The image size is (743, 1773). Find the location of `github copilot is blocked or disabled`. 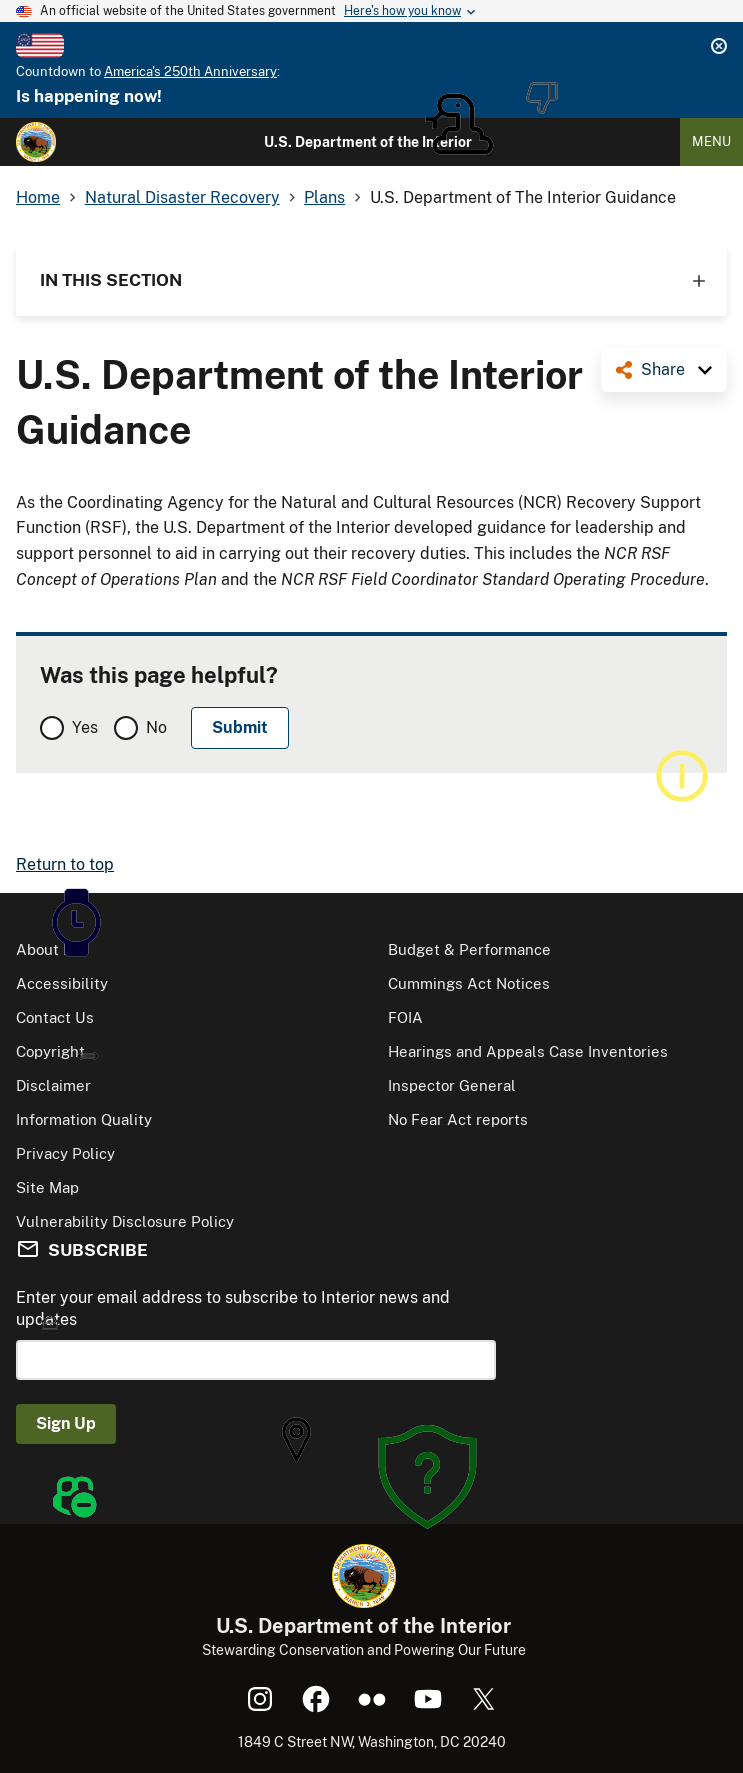

github copilot is blocked or disabled is located at coordinates (75, 1496).